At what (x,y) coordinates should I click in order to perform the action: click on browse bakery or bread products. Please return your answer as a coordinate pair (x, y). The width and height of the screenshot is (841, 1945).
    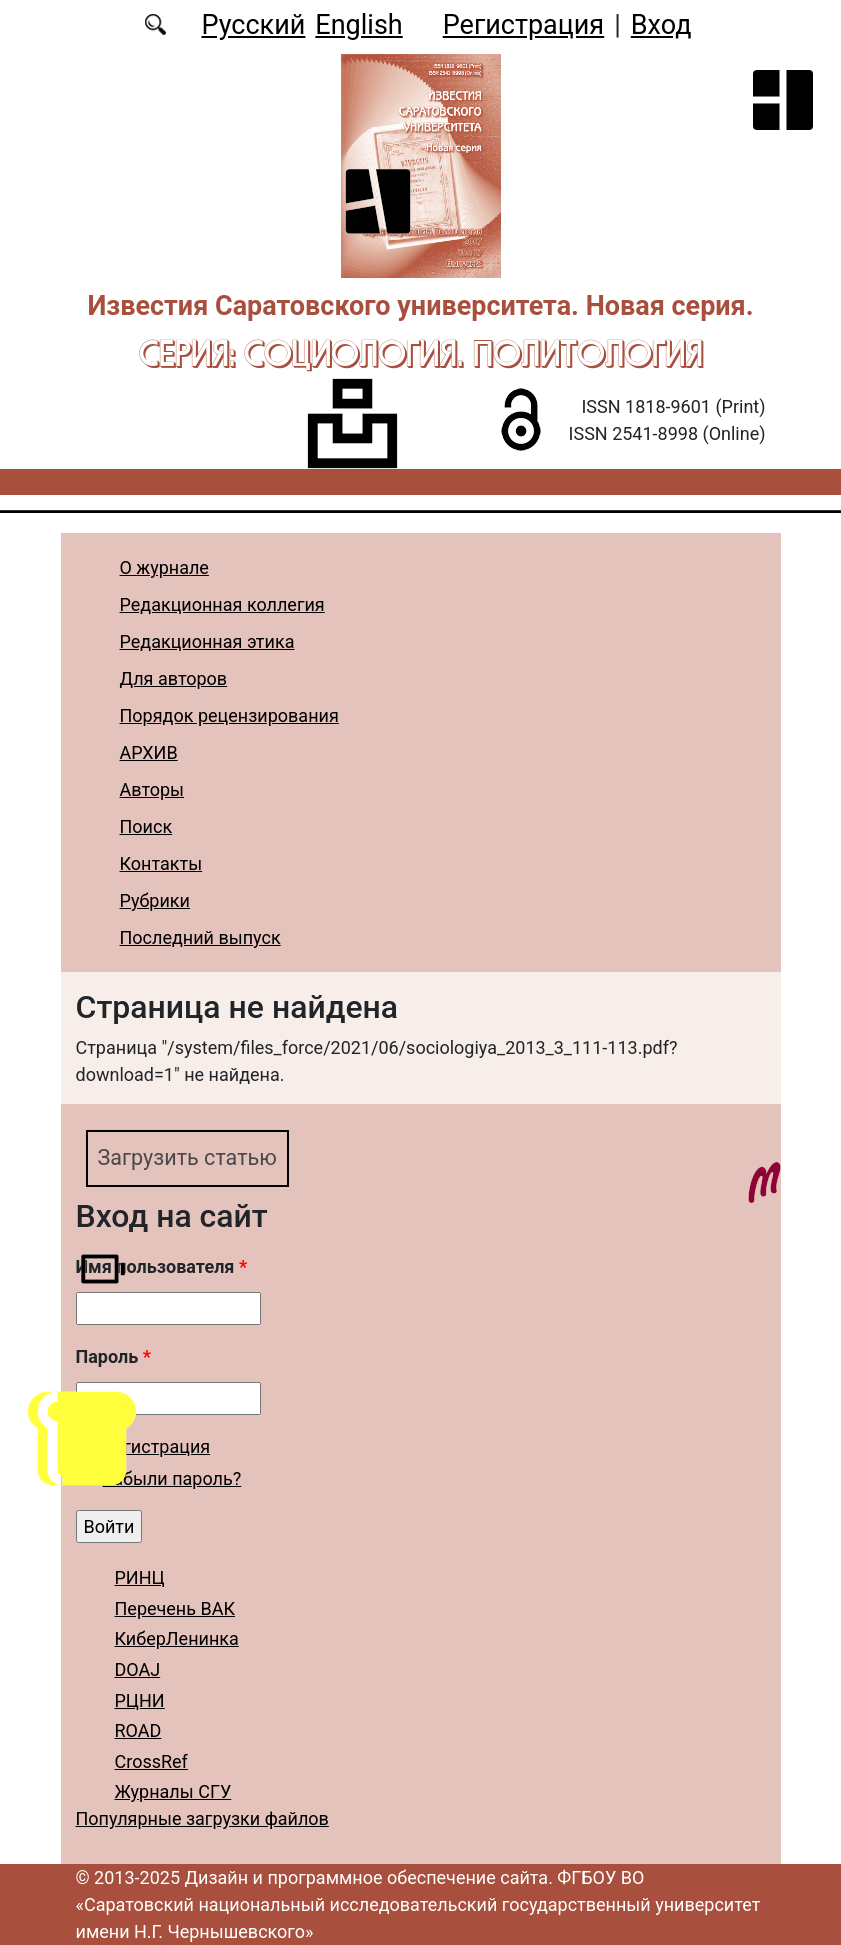
    Looking at the image, I should click on (82, 1436).